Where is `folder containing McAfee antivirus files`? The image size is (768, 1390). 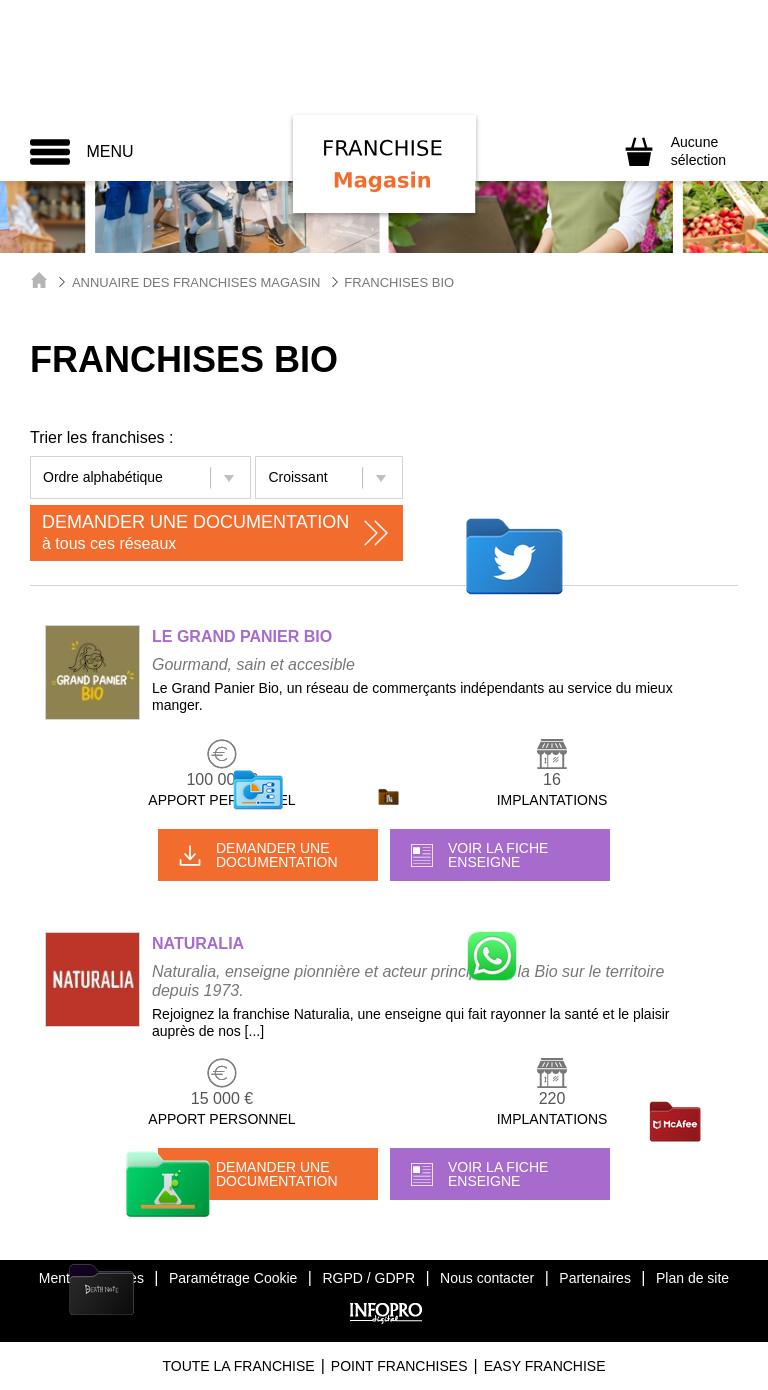 folder containing McAfee antivirus files is located at coordinates (675, 1123).